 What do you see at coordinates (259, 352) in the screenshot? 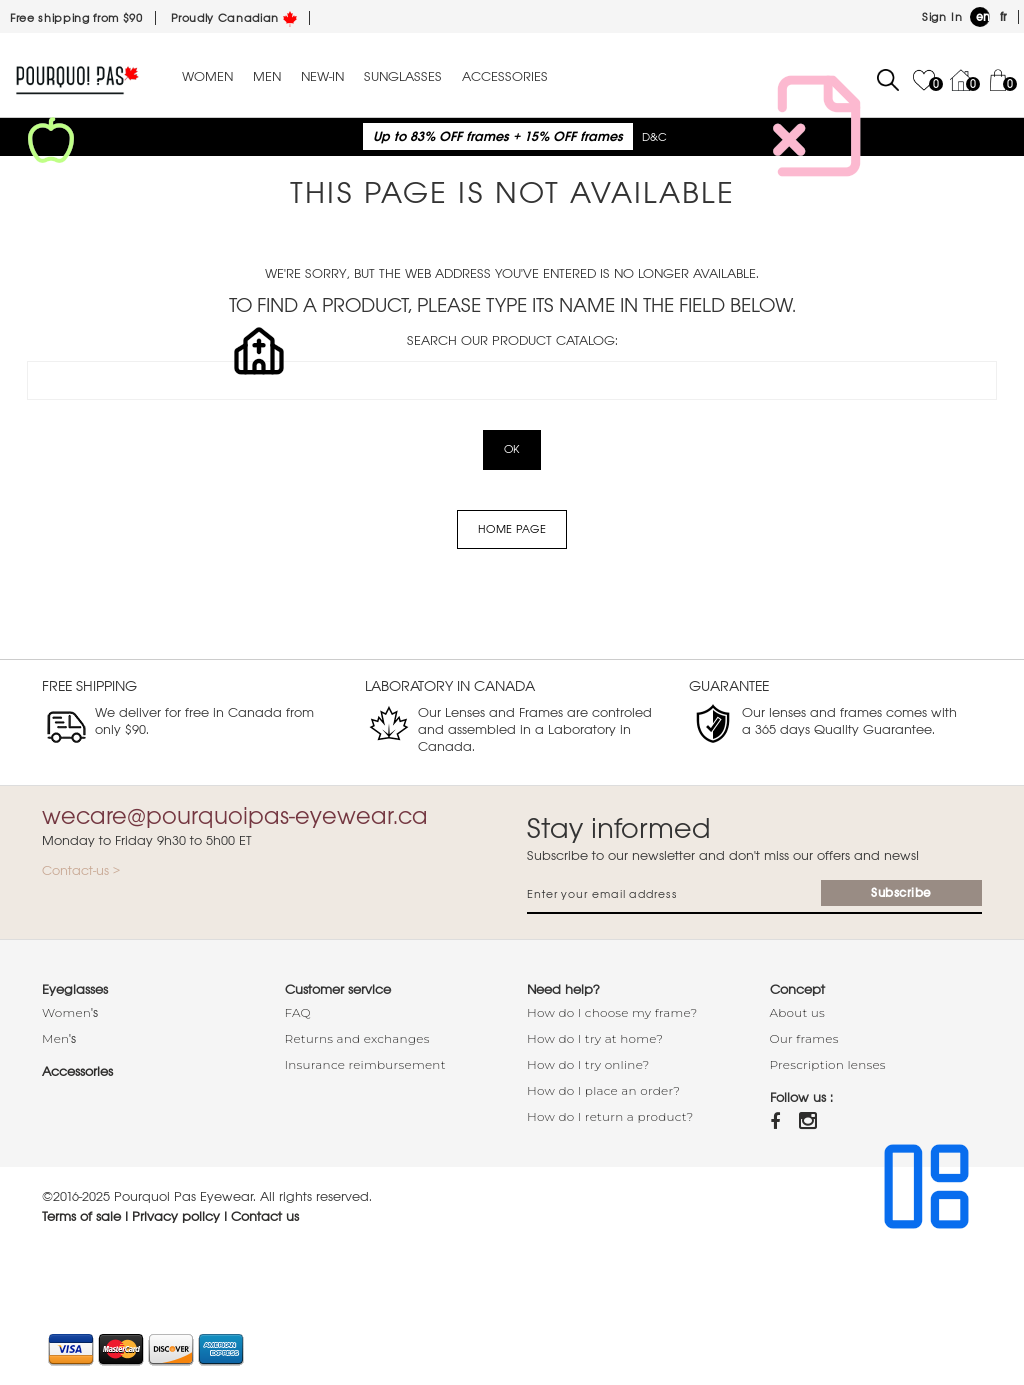
I see `view nearby churches or places of worship` at bounding box center [259, 352].